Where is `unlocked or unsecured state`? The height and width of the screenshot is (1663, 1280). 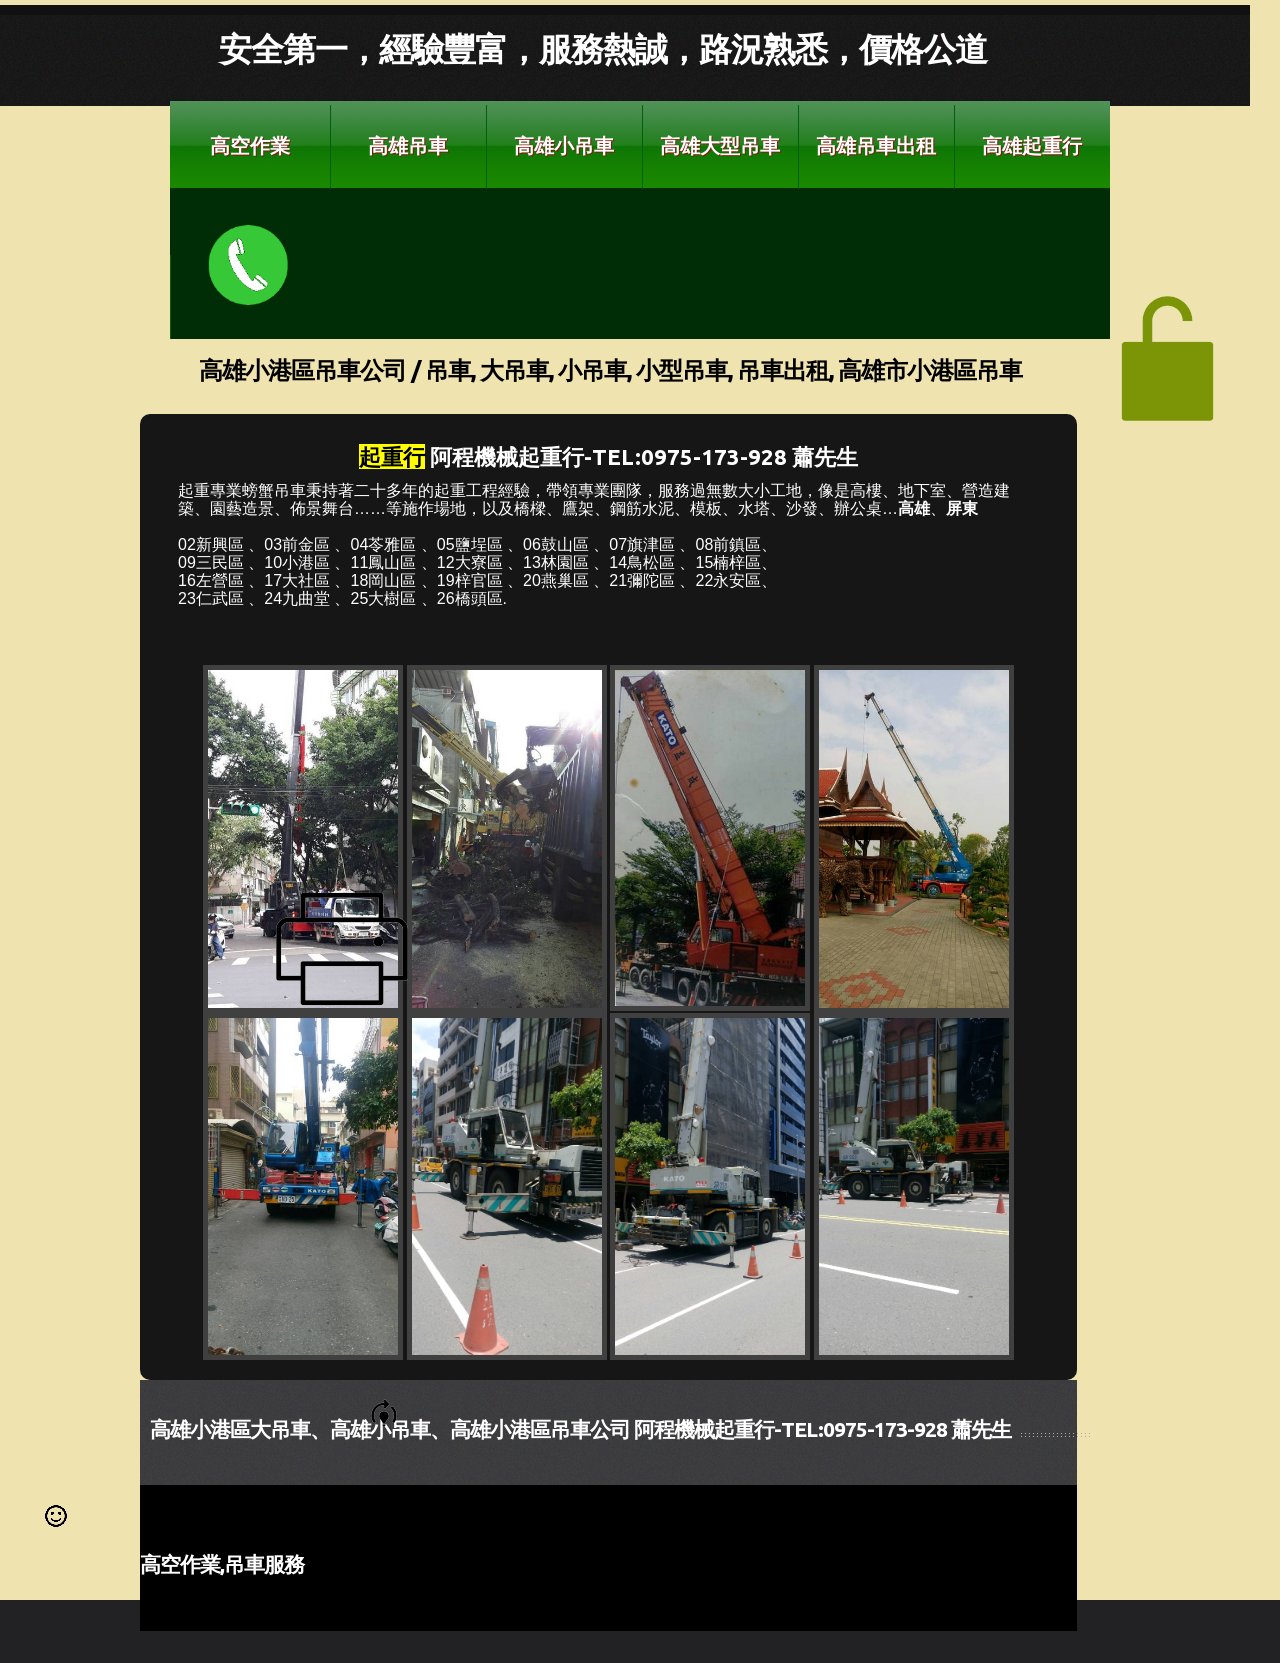 unlocked or unsecured state is located at coordinates (1167, 358).